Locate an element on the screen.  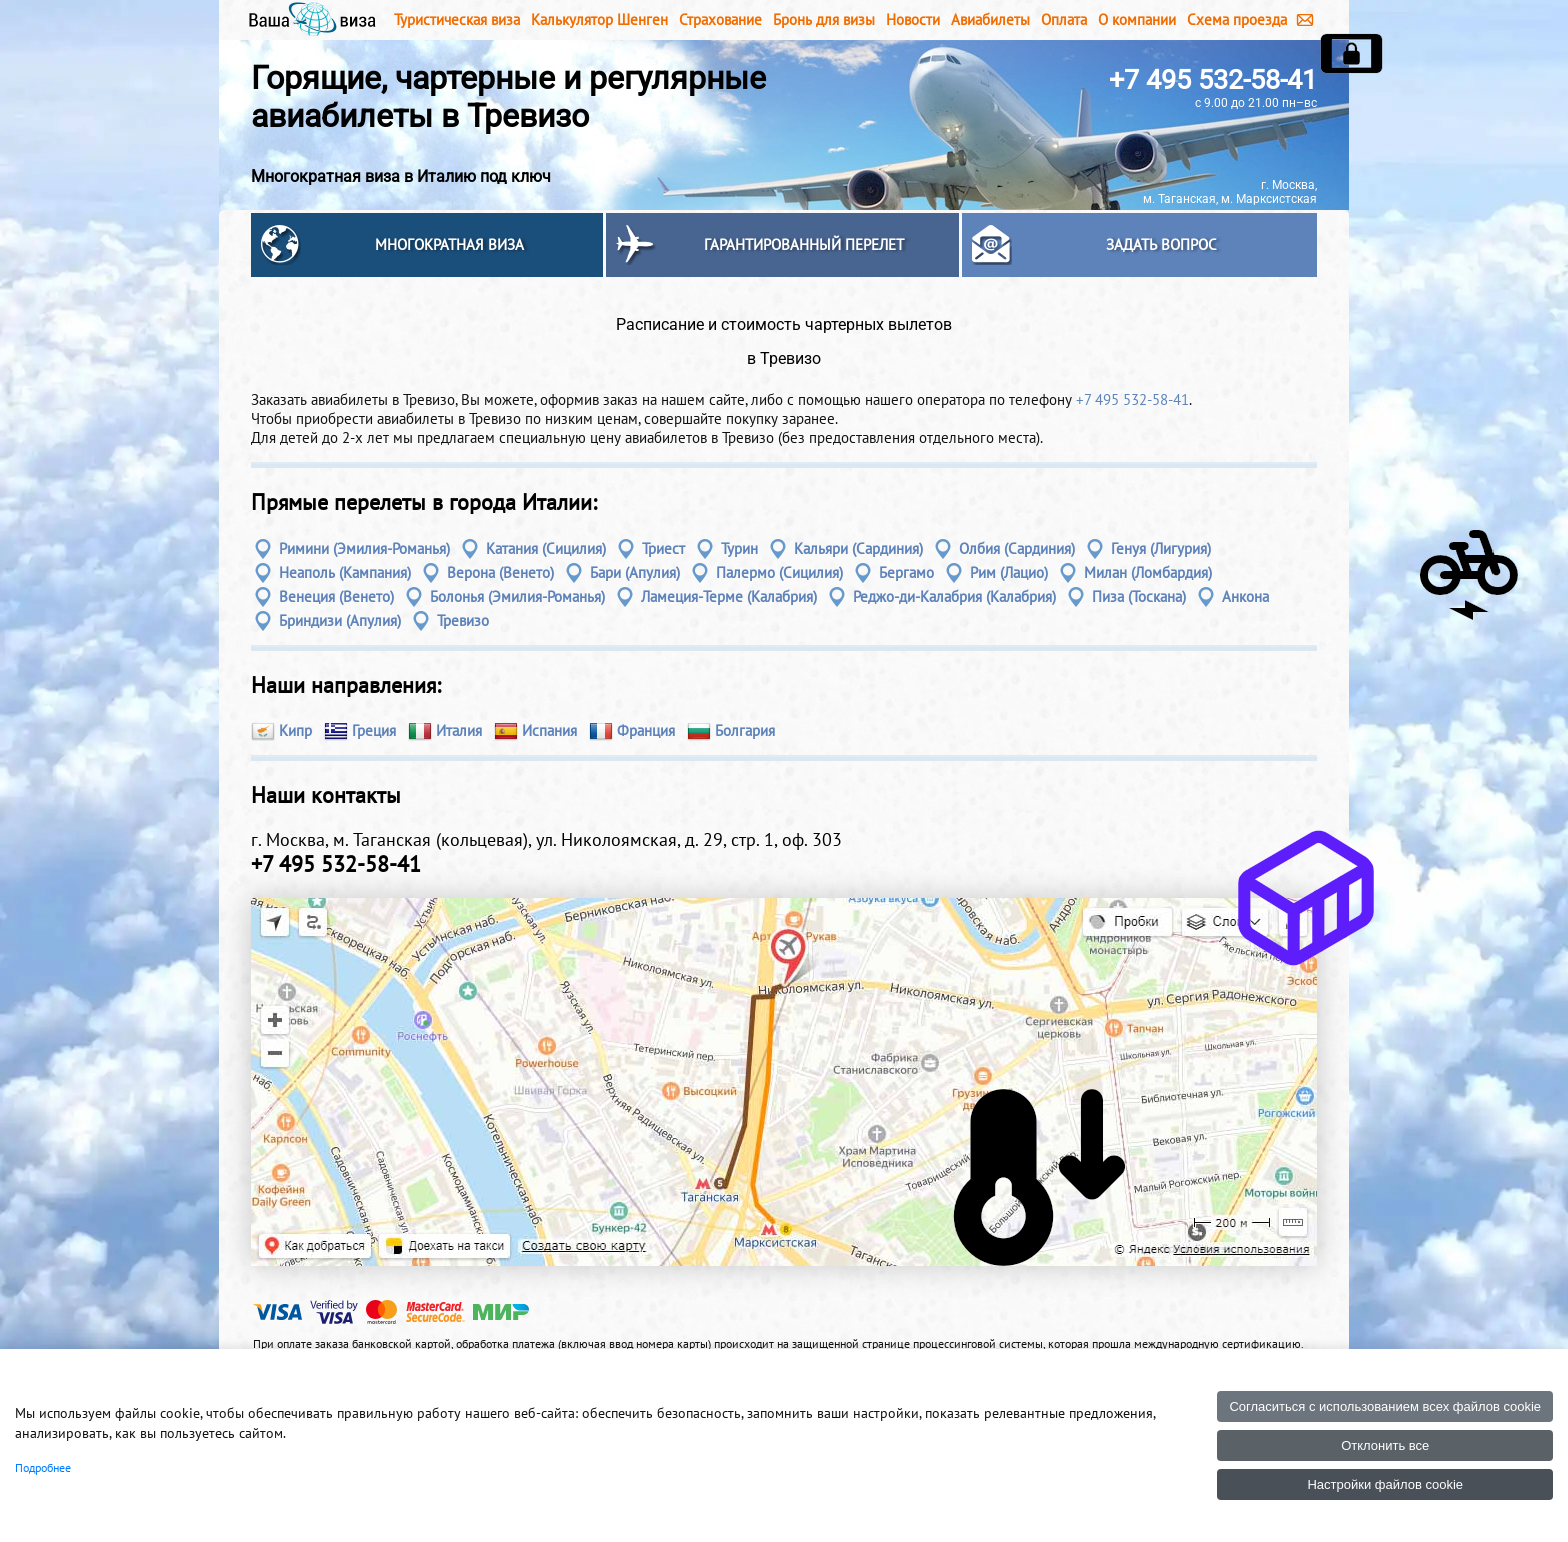
select electric bike as transportation mode is located at coordinates (1469, 575).